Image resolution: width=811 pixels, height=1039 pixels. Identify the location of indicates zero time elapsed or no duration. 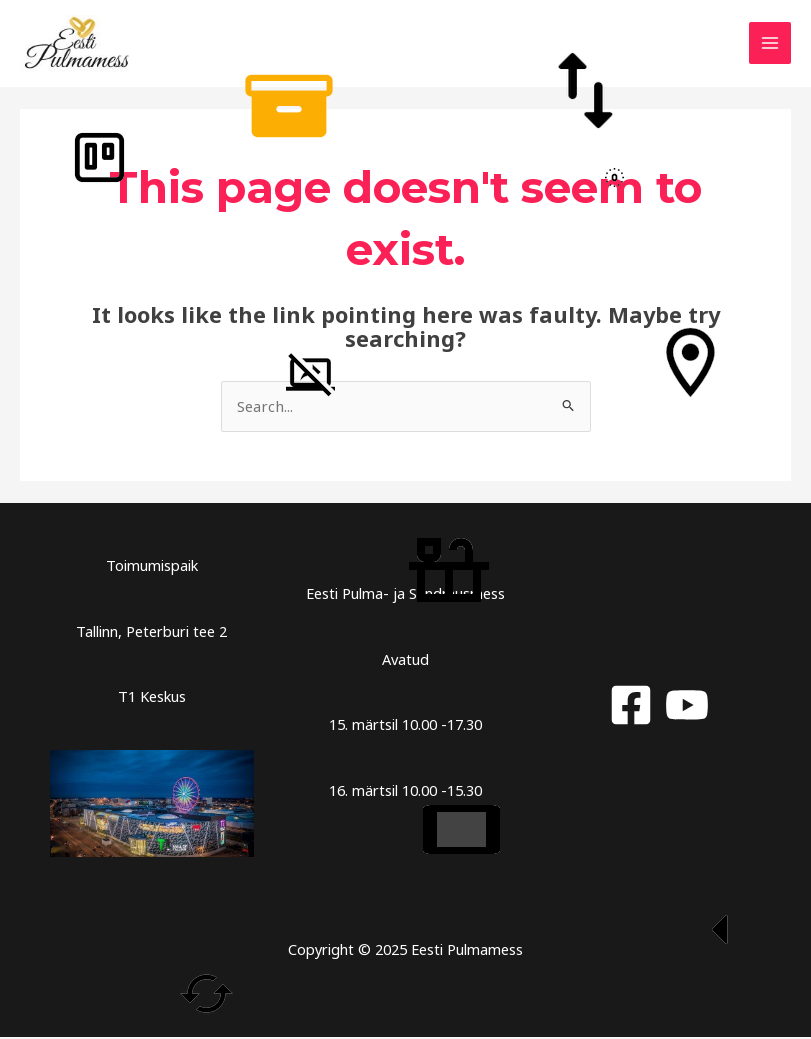
(614, 177).